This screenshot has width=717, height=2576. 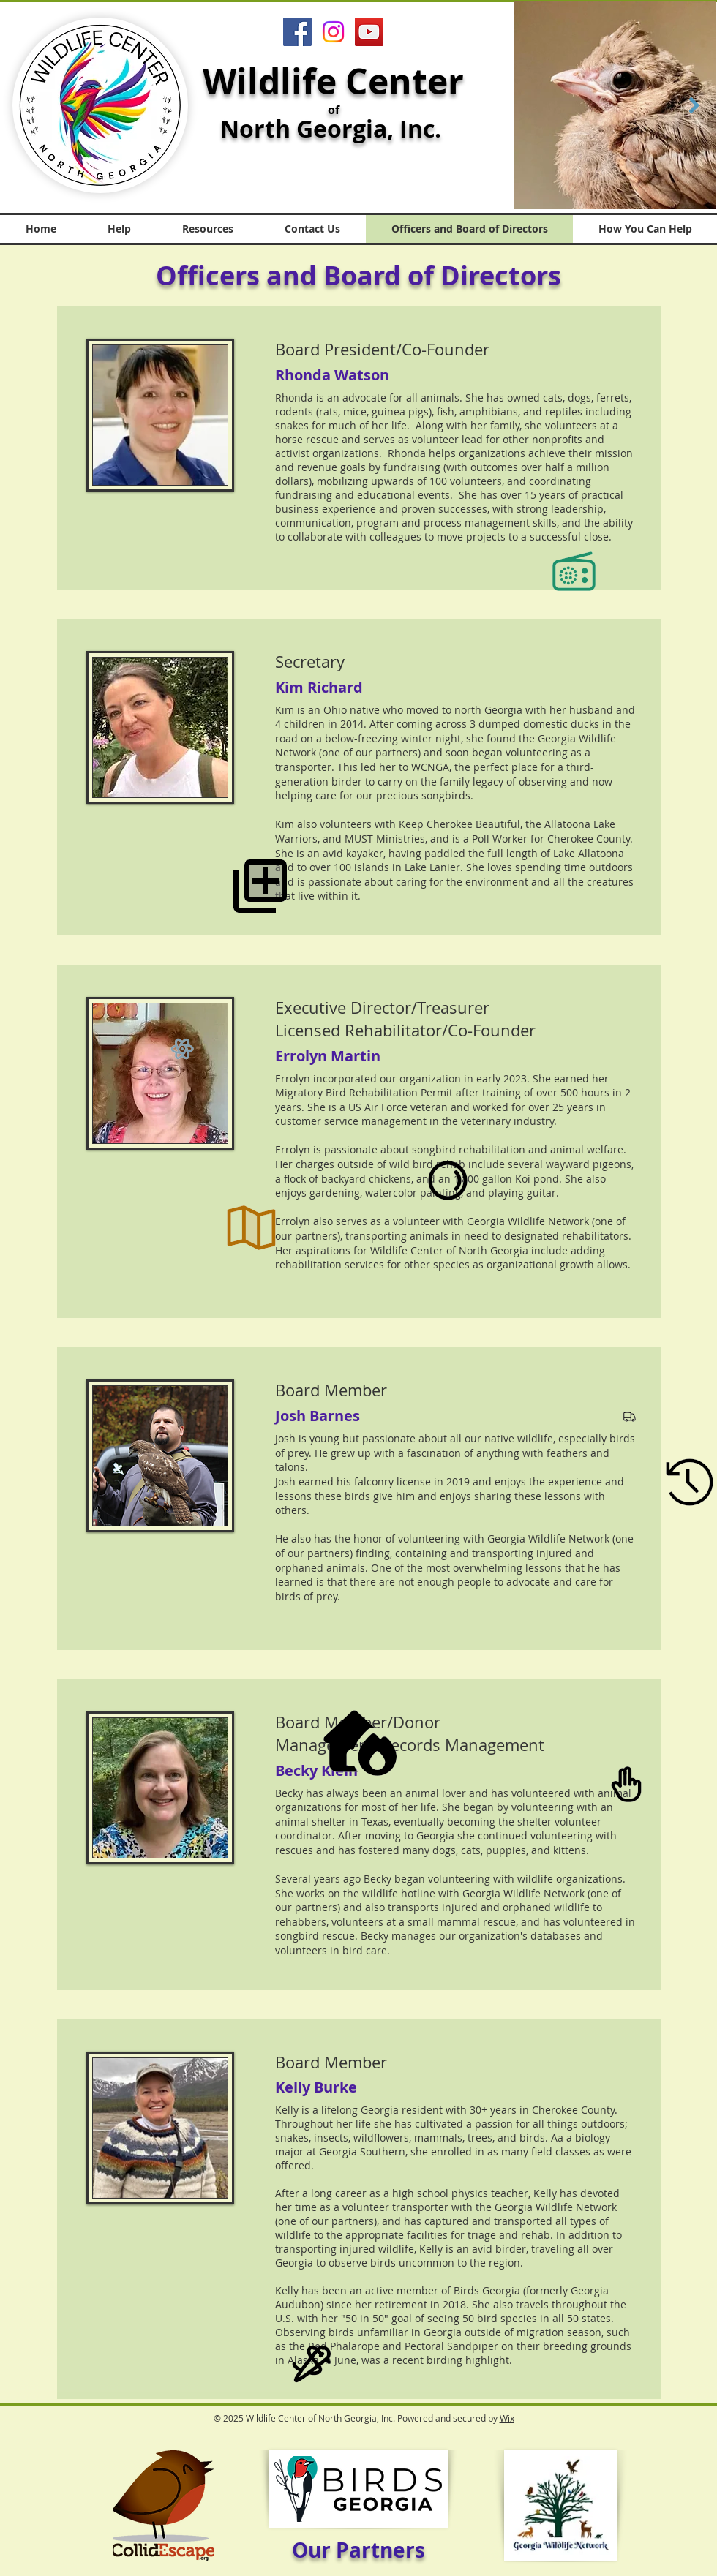 What do you see at coordinates (358, 1741) in the screenshot?
I see `report a fire emergency at a residence` at bounding box center [358, 1741].